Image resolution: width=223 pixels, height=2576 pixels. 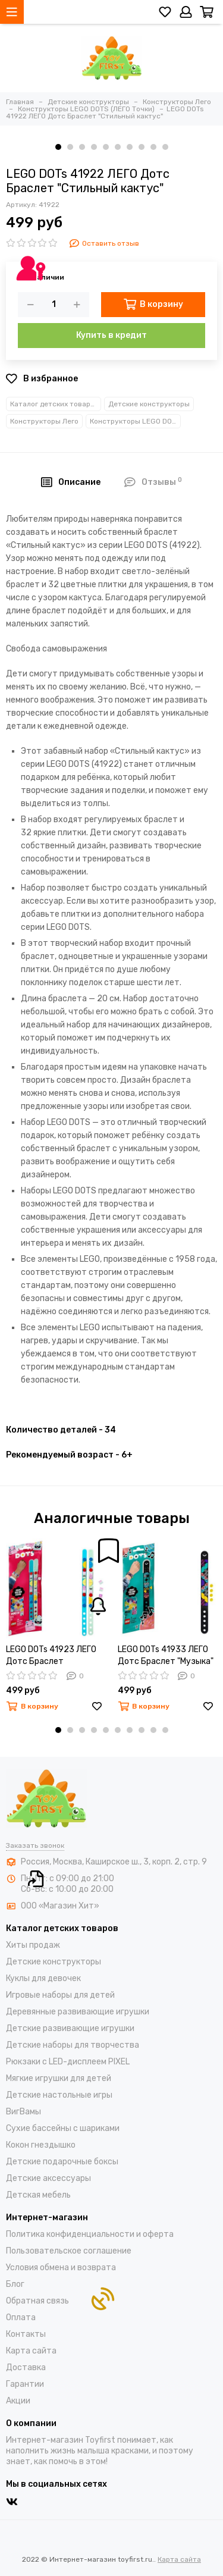 I want to click on sign in with passkey authentication, so click(x=30, y=269).